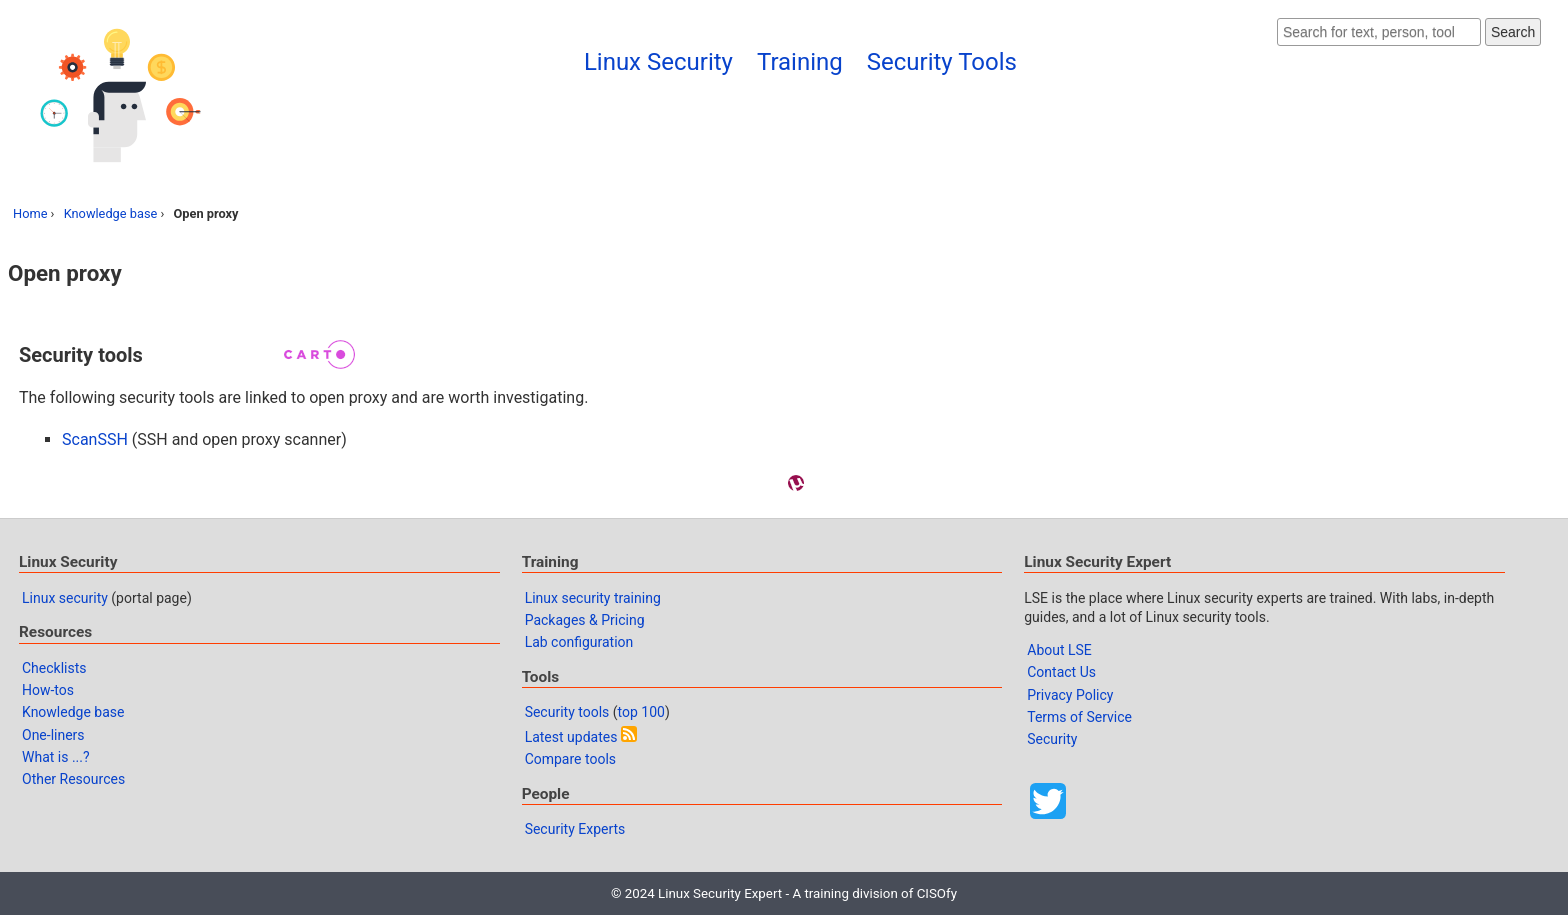 The image size is (1568, 915). I want to click on open µTorrent application, so click(796, 483).